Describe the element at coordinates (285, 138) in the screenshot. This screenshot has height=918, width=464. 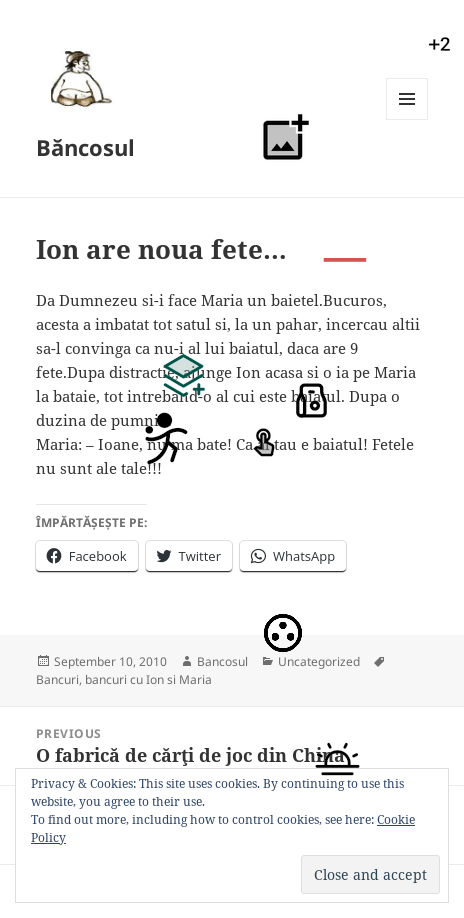
I see `add a new photo to your gallery` at that location.